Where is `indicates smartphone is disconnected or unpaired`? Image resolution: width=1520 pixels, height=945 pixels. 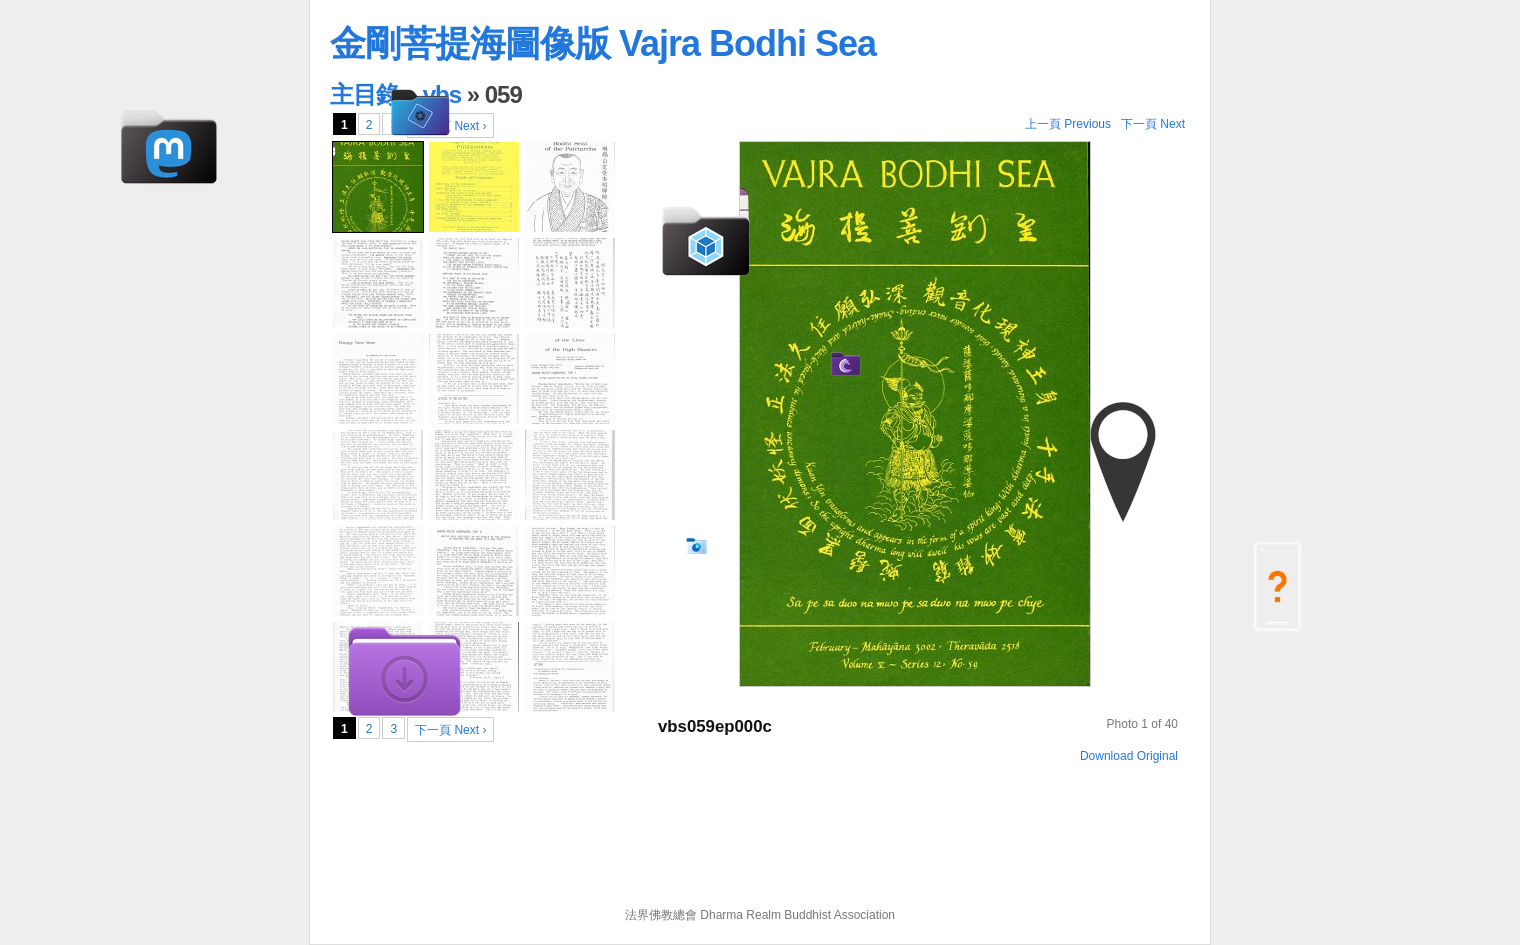 indicates smartphone is disconnected or unpaired is located at coordinates (1277, 586).